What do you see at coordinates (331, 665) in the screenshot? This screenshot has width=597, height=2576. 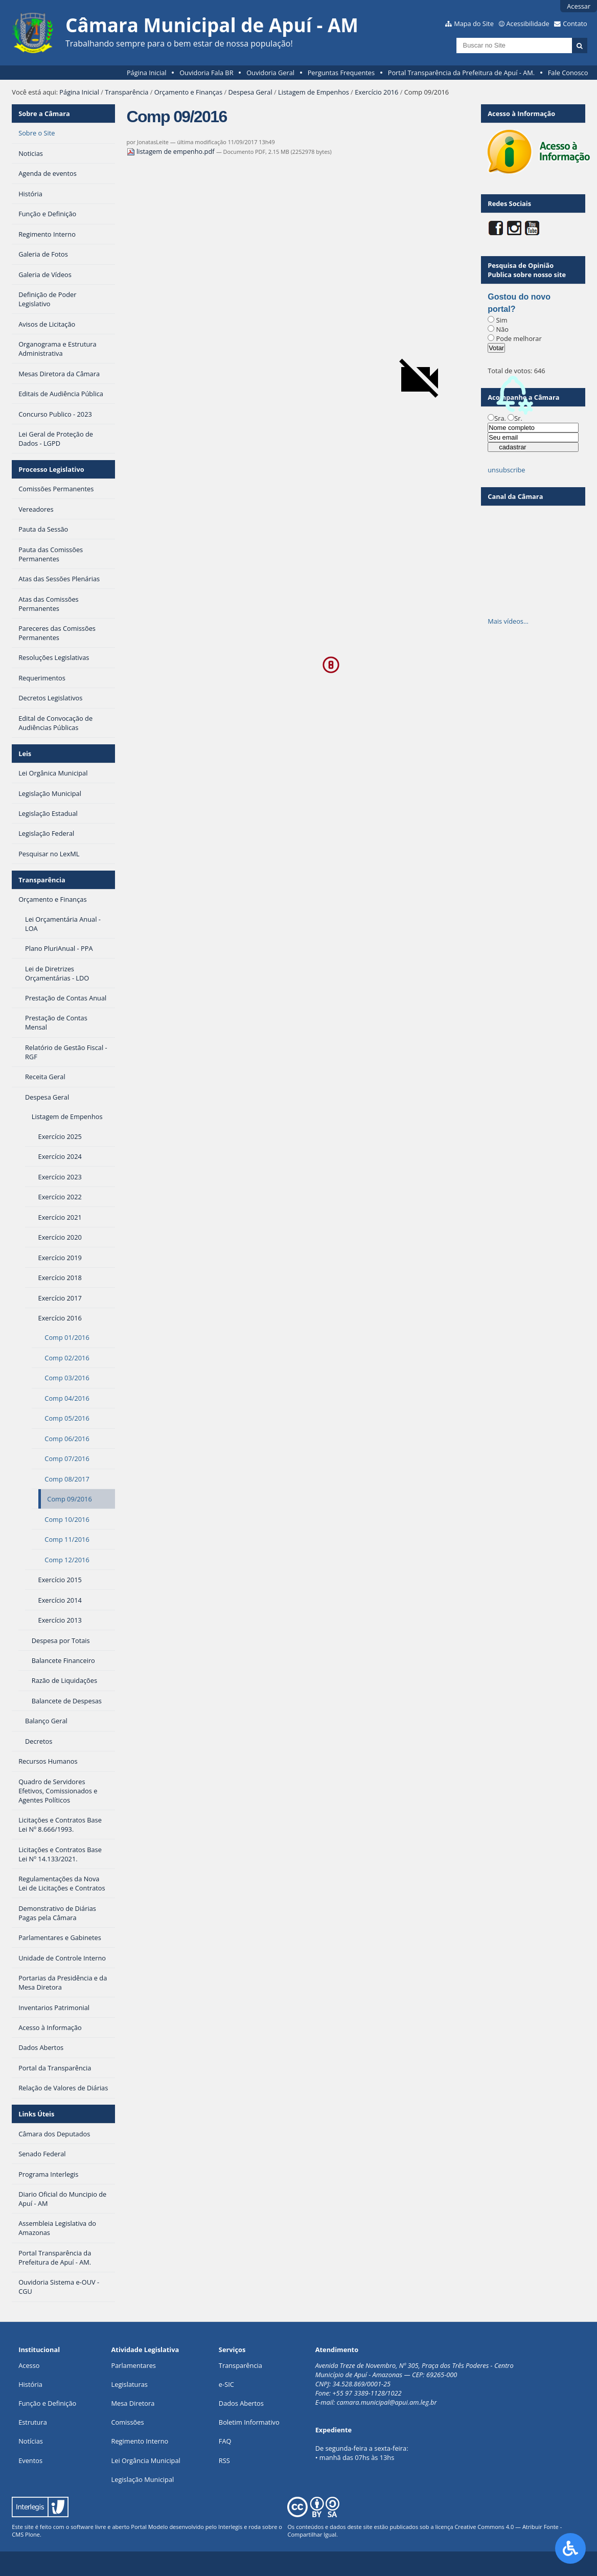 I see `indicates step 8 in a multi-step process` at bounding box center [331, 665].